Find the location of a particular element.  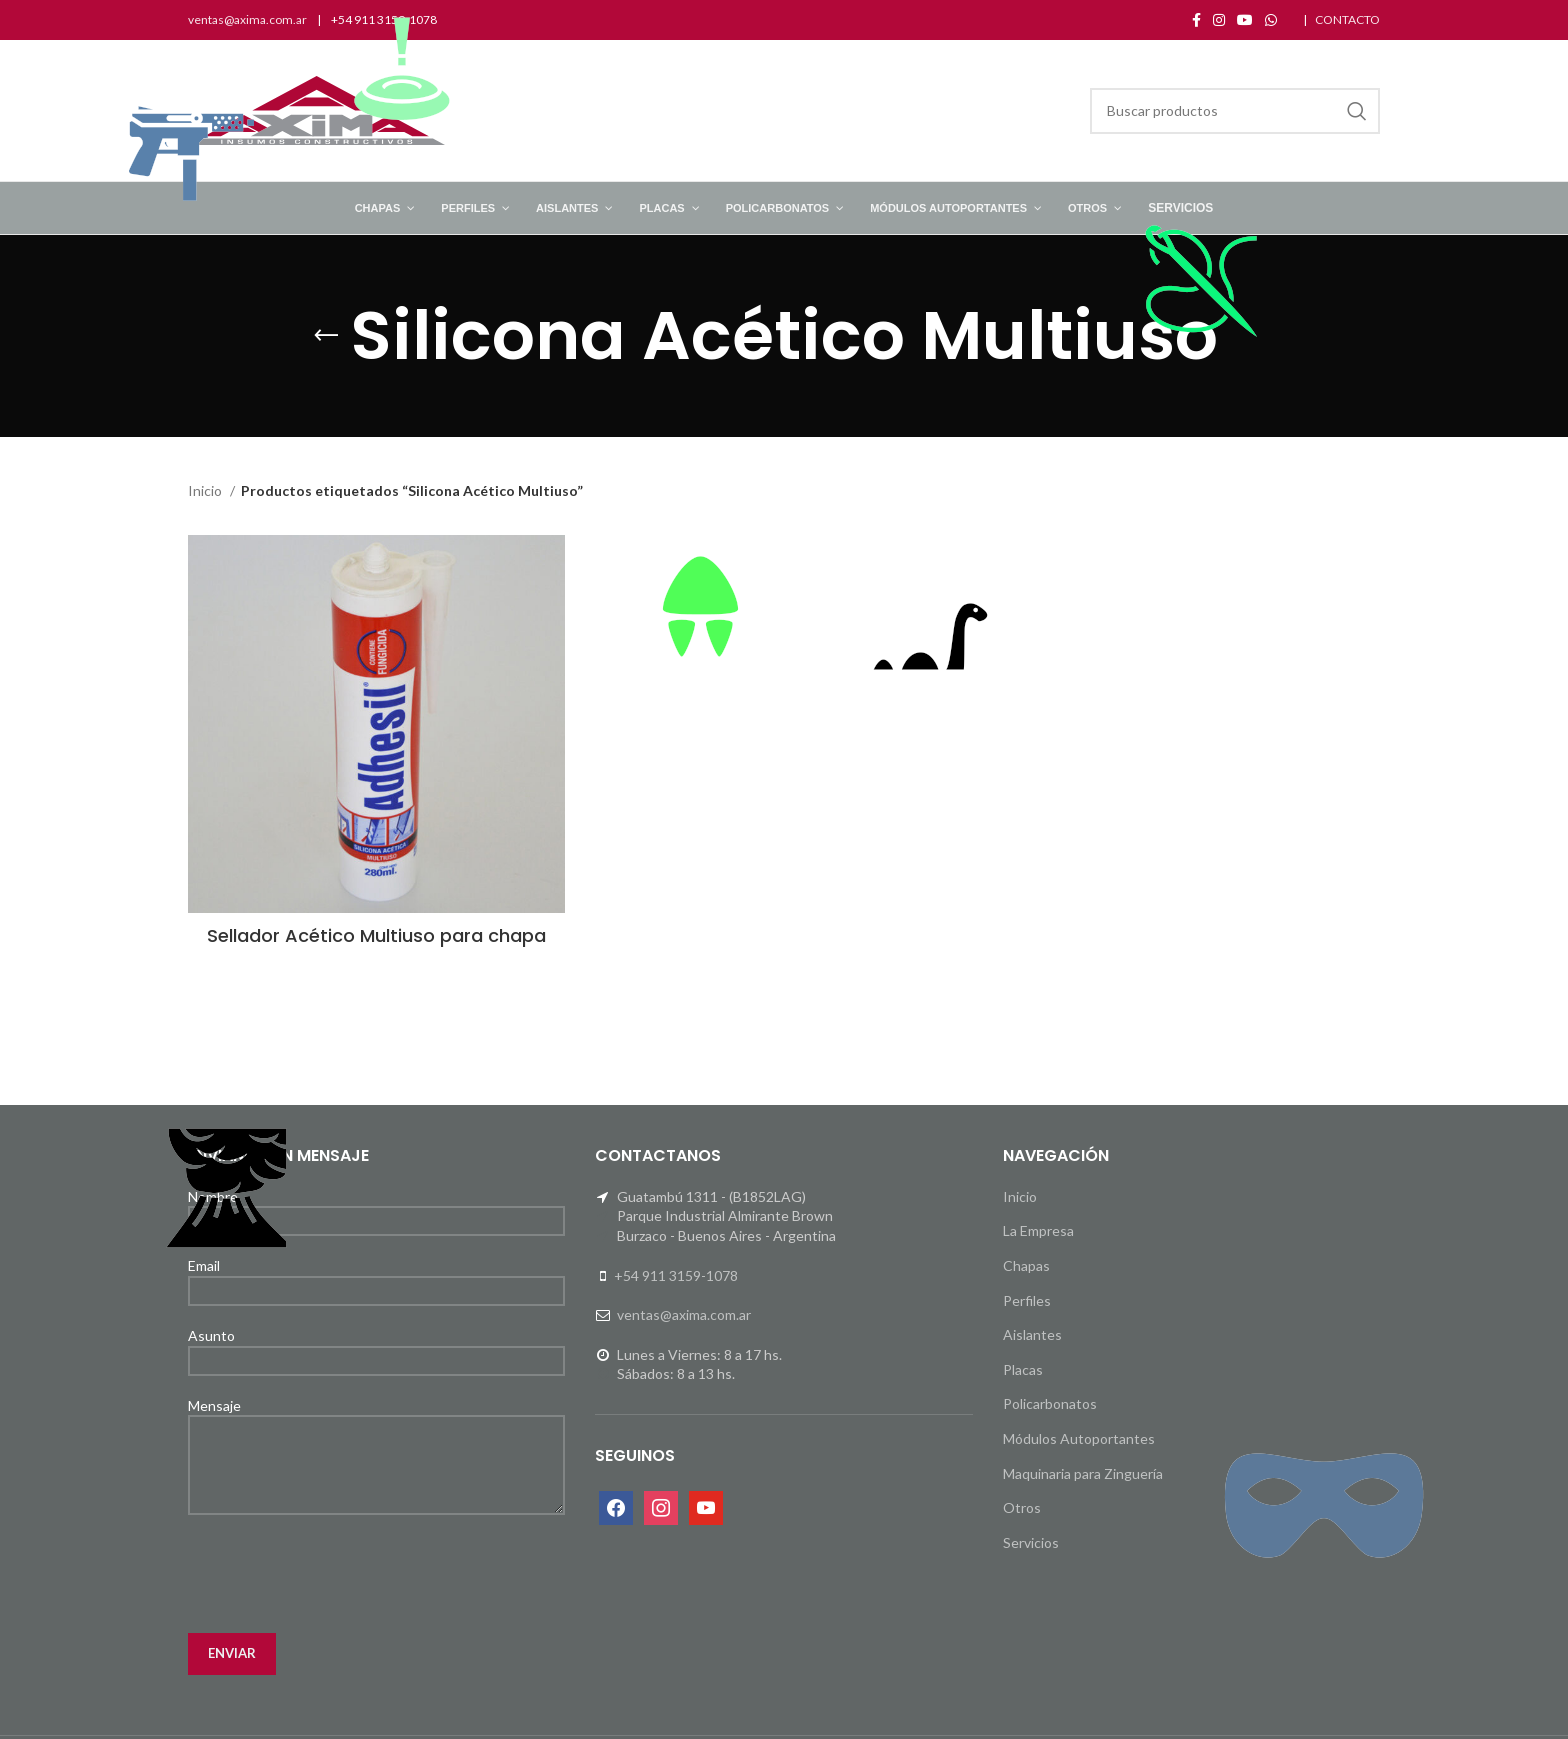

access sewing or crafting tools is located at coordinates (1201, 281).